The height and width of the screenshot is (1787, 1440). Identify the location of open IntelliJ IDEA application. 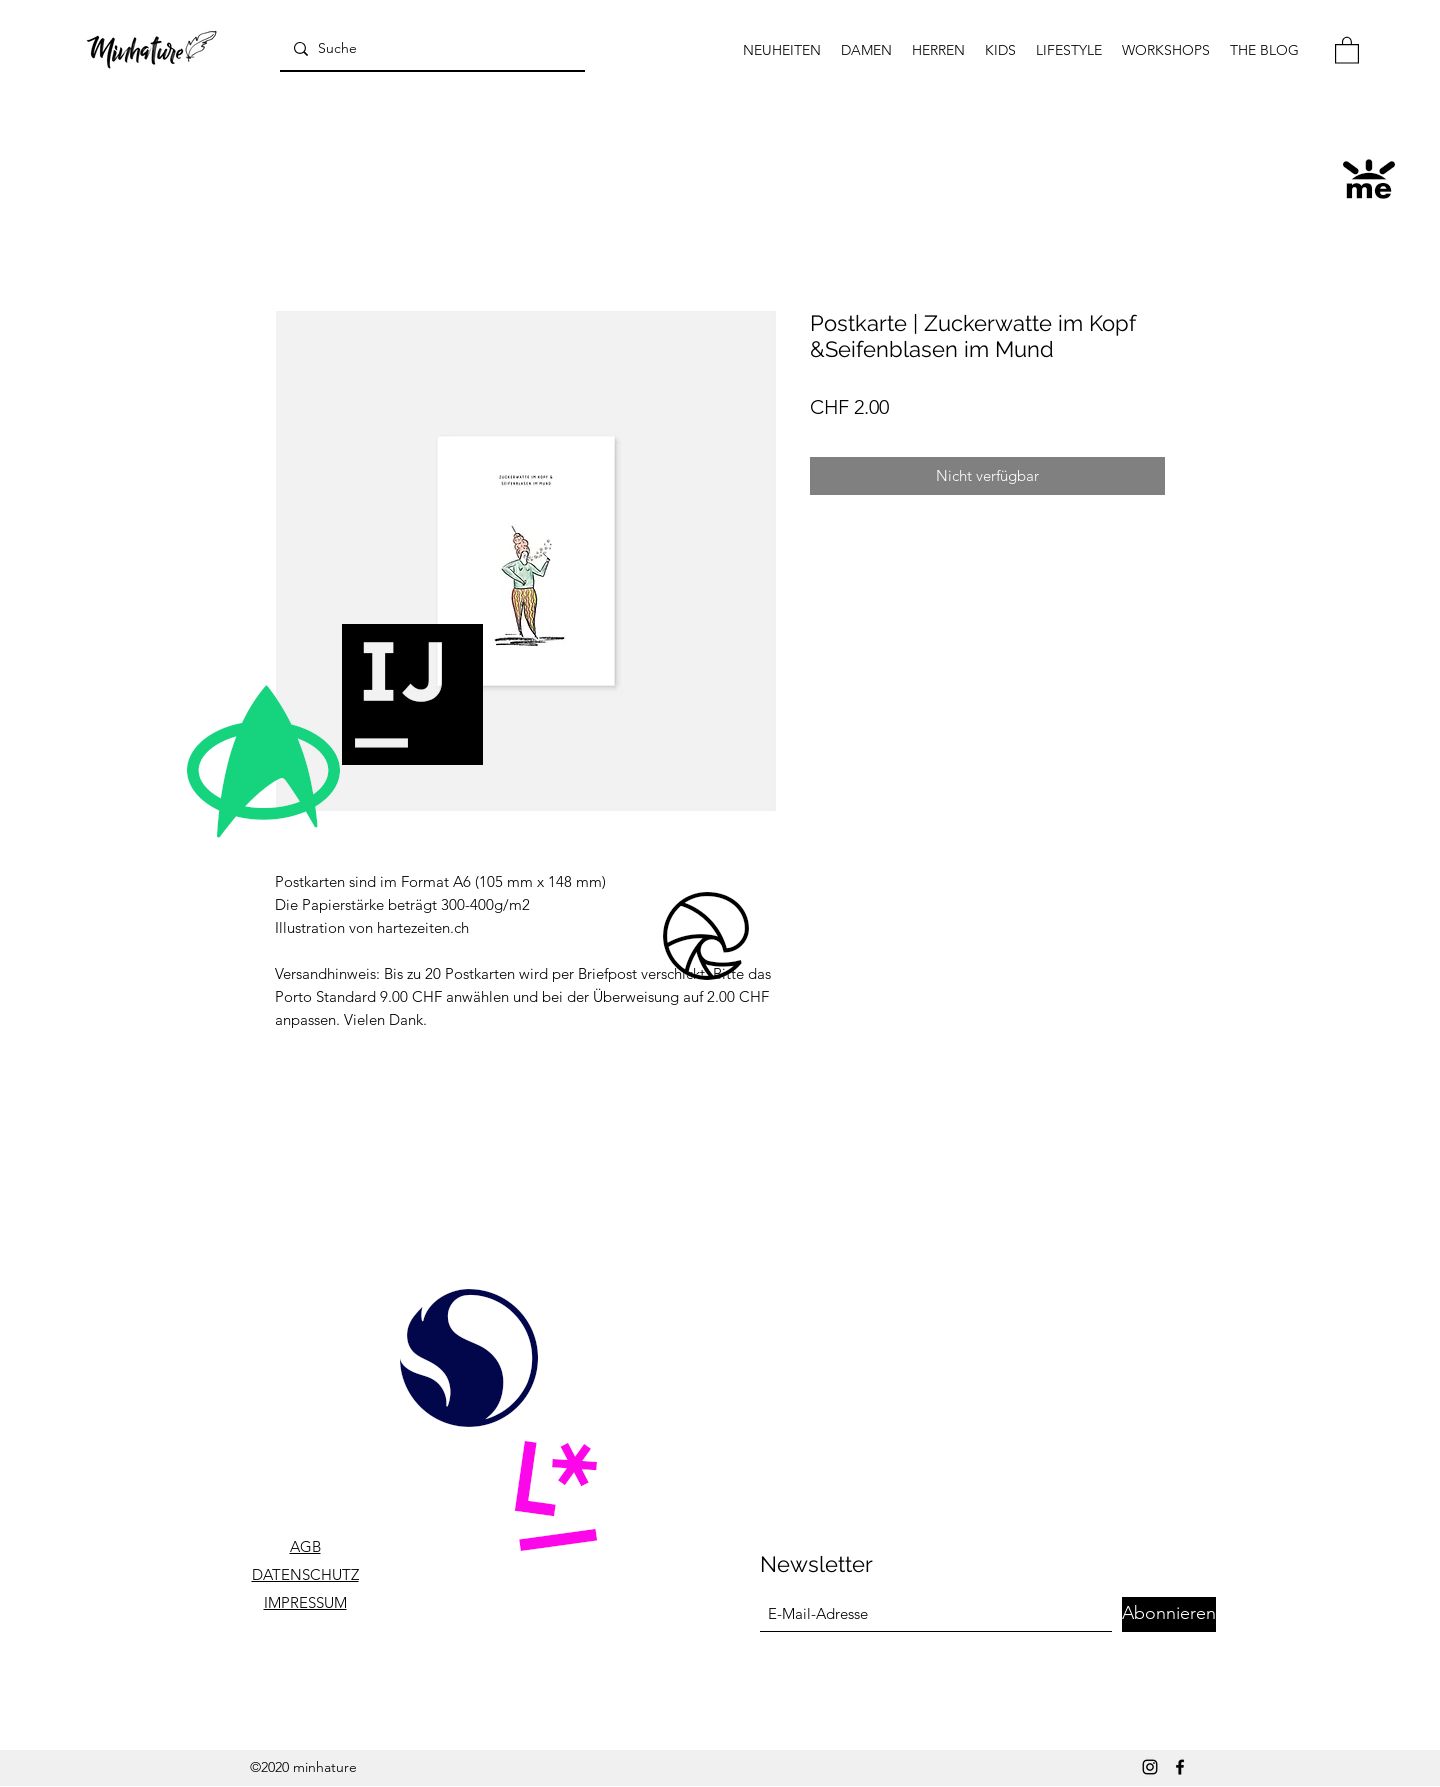
(412, 694).